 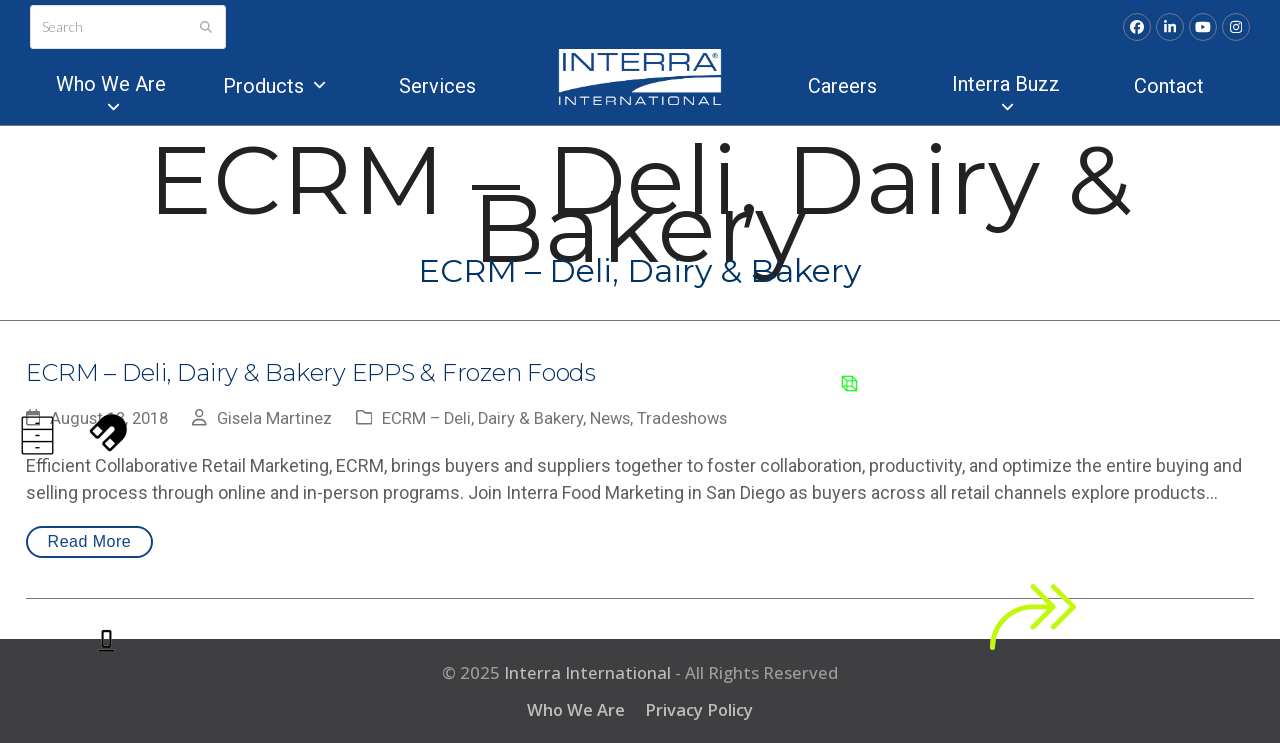 What do you see at coordinates (37, 435) in the screenshot?
I see `browse furniture or home decor items` at bounding box center [37, 435].